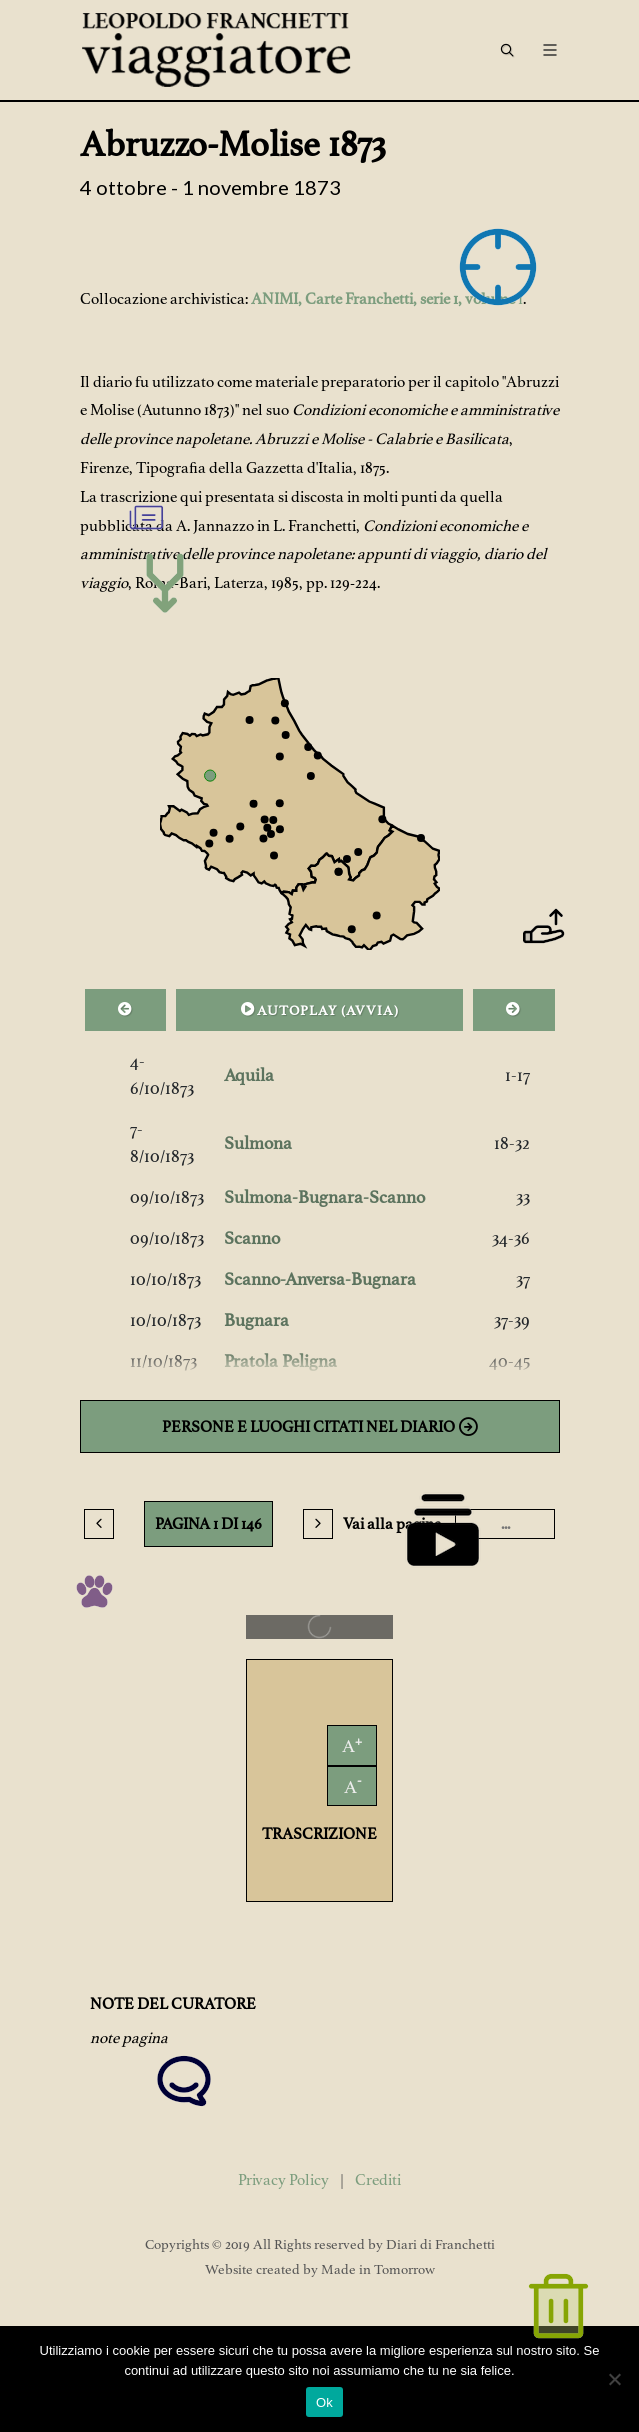 This screenshot has width=639, height=2432. Describe the element at coordinates (165, 581) in the screenshot. I see `merge branches or items together` at that location.